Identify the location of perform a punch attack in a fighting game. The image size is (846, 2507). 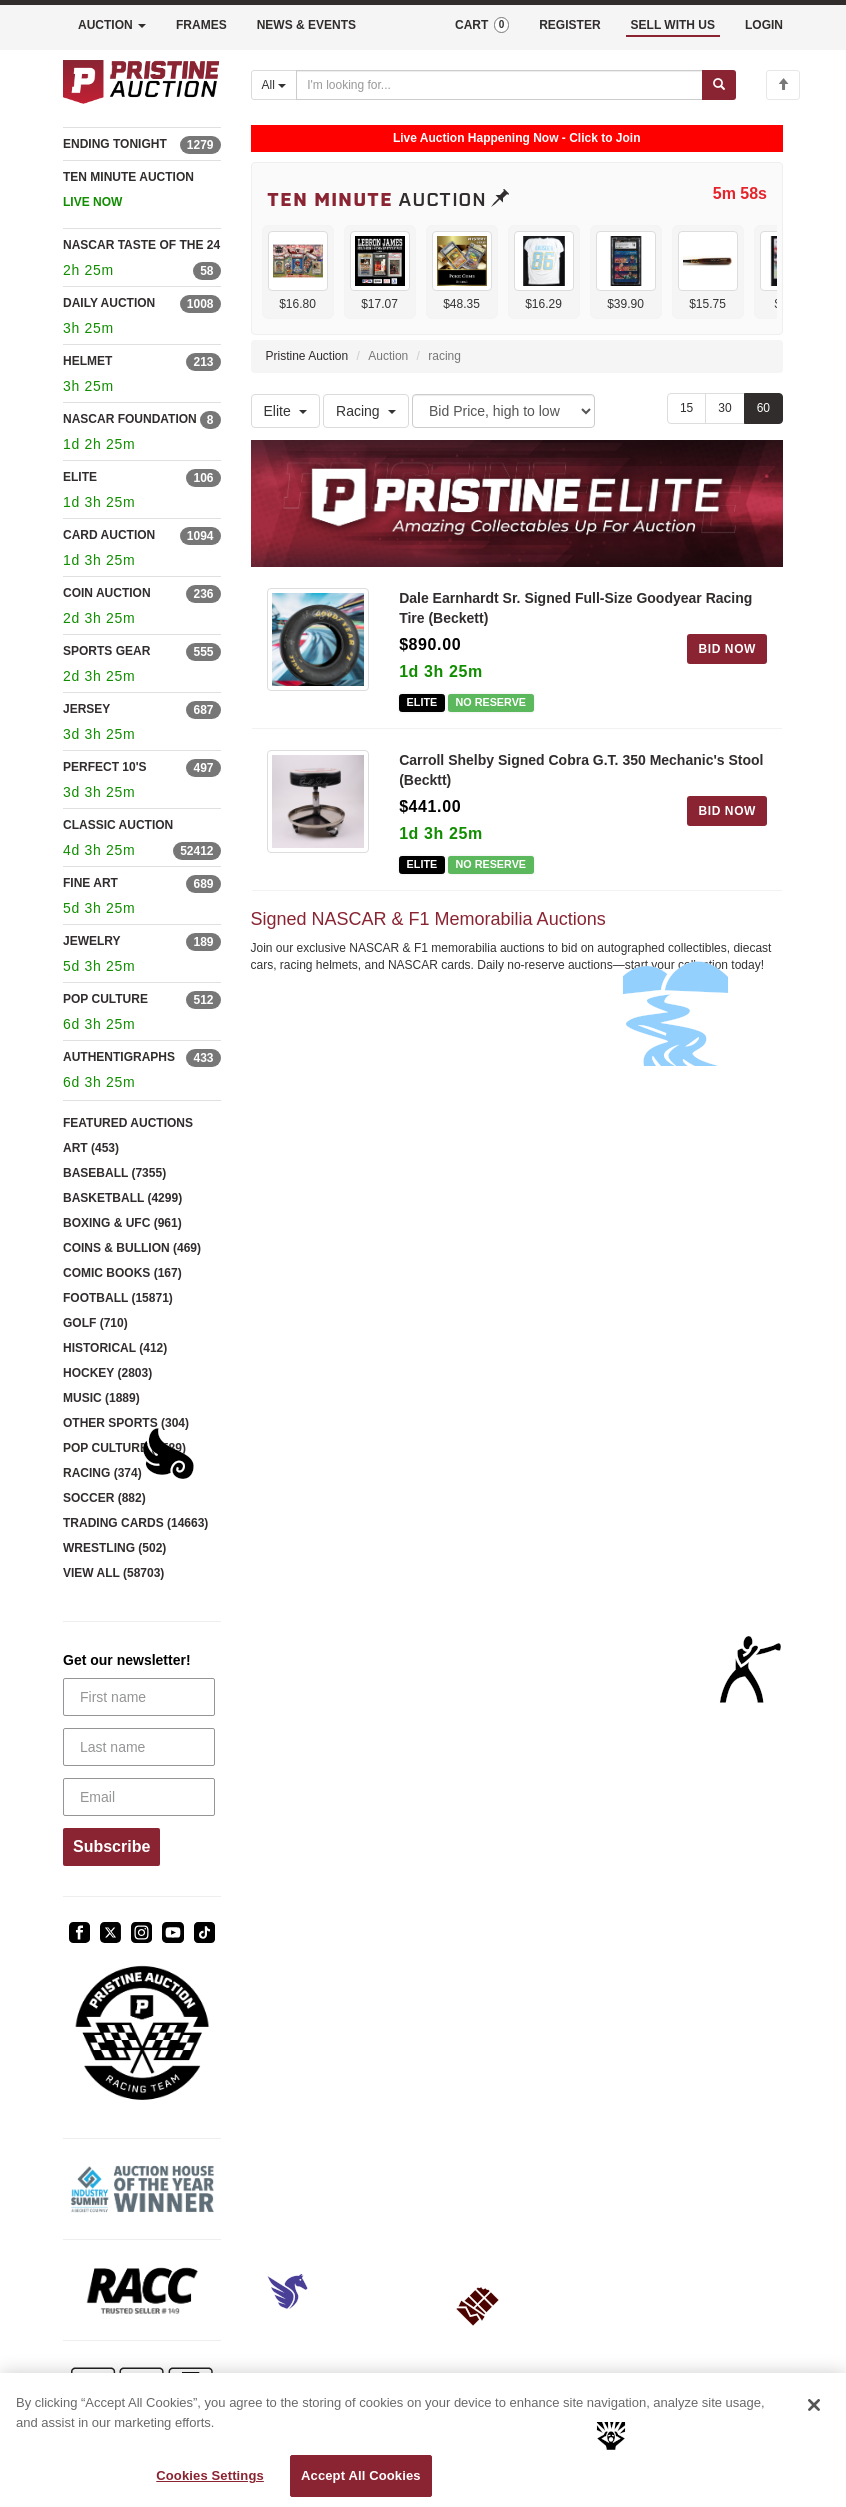
(753, 1668).